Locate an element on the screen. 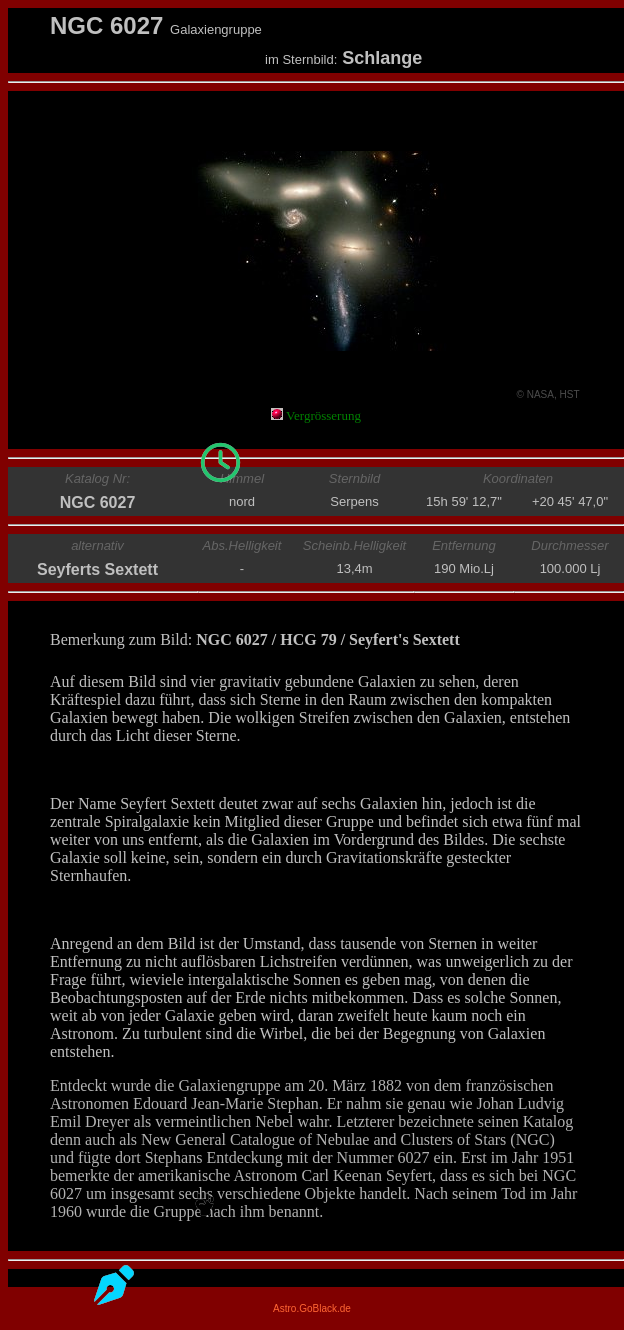 Image resolution: width=624 pixels, height=1330 pixels. view time or clock settings is located at coordinates (220, 462).